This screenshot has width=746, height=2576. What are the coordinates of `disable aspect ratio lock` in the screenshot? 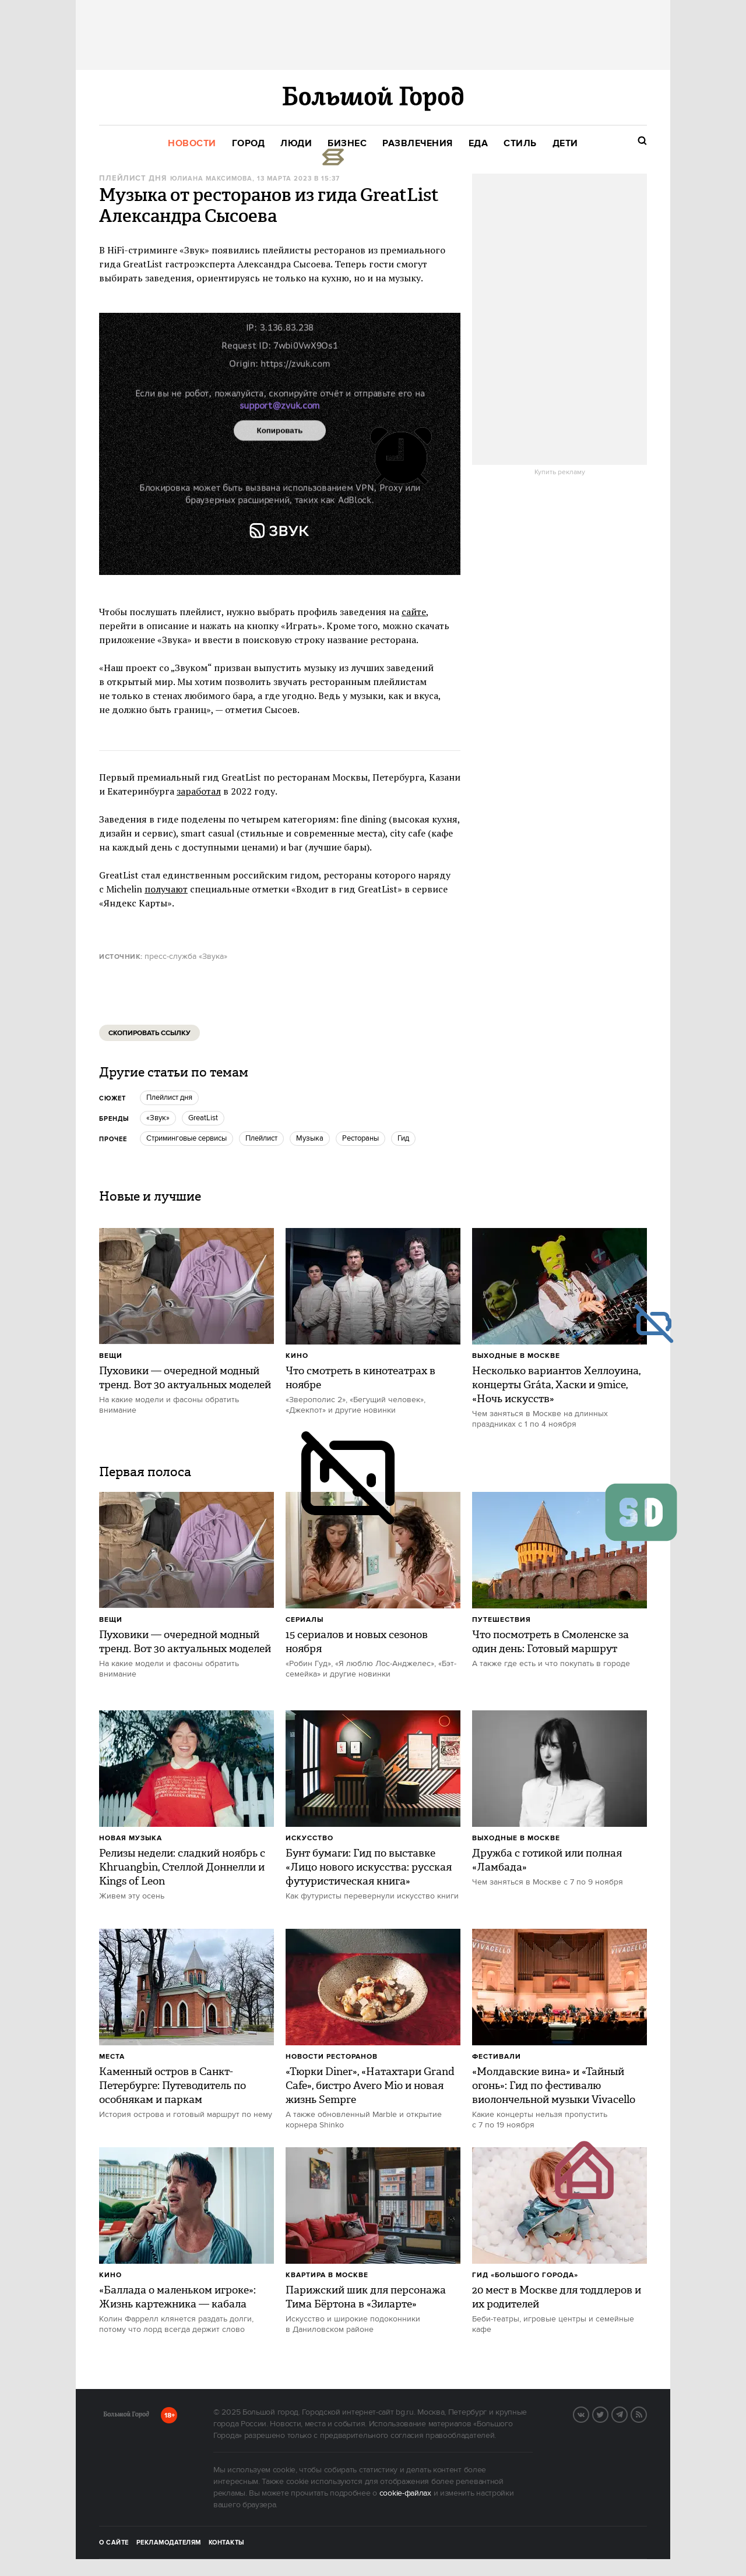 It's located at (348, 1478).